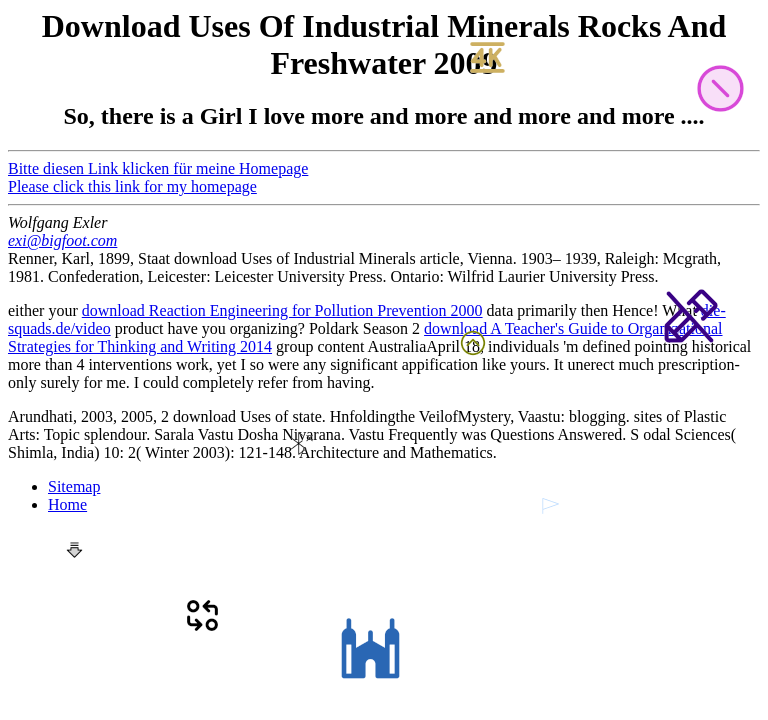 This screenshot has width=768, height=720. Describe the element at coordinates (370, 649) in the screenshot. I see `find nearby synagogues` at that location.